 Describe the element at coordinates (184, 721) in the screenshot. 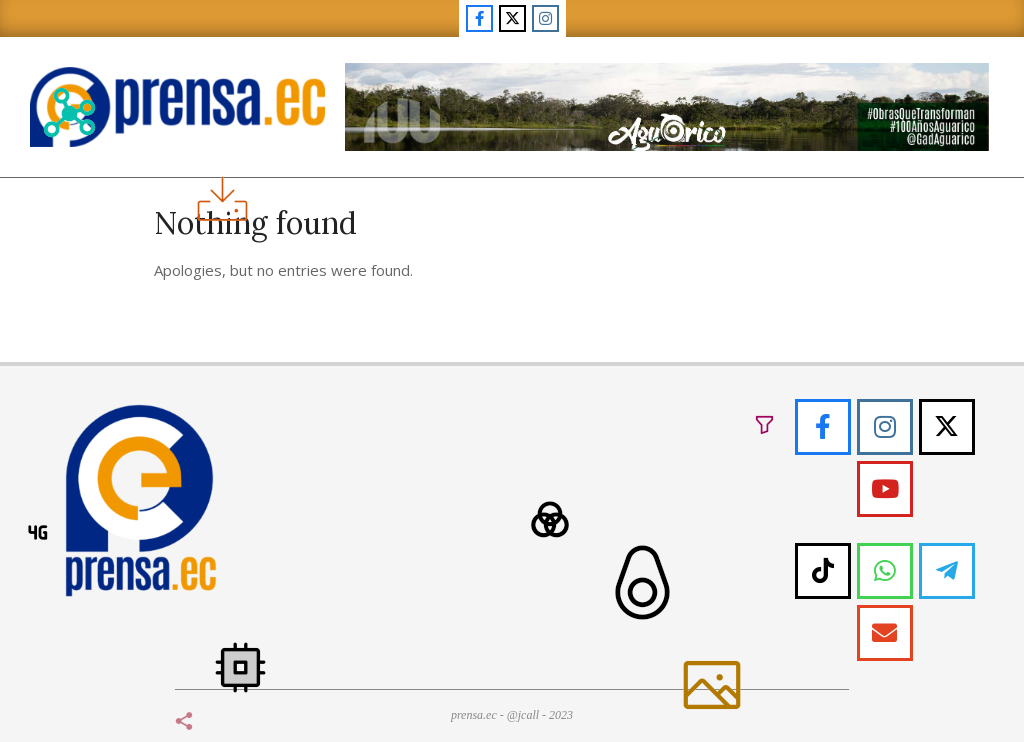

I see `share content to social media` at that location.